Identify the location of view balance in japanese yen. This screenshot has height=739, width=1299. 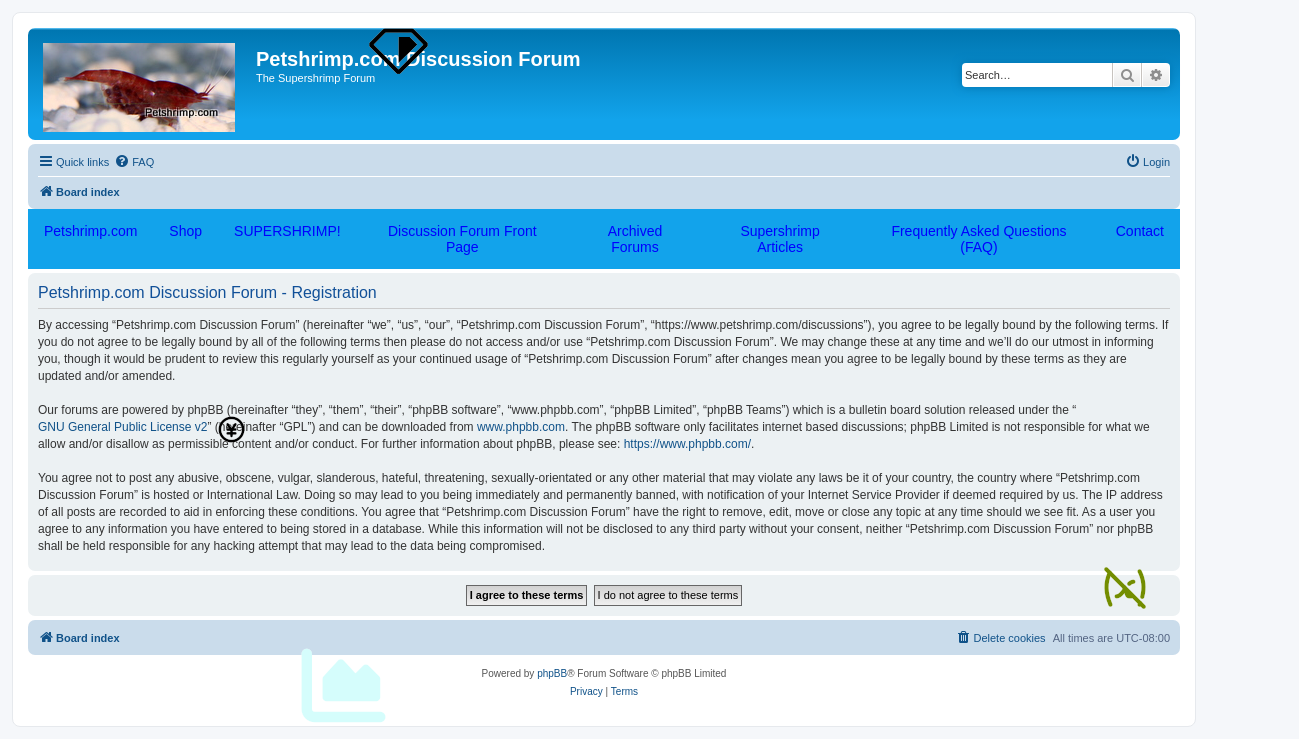
(231, 429).